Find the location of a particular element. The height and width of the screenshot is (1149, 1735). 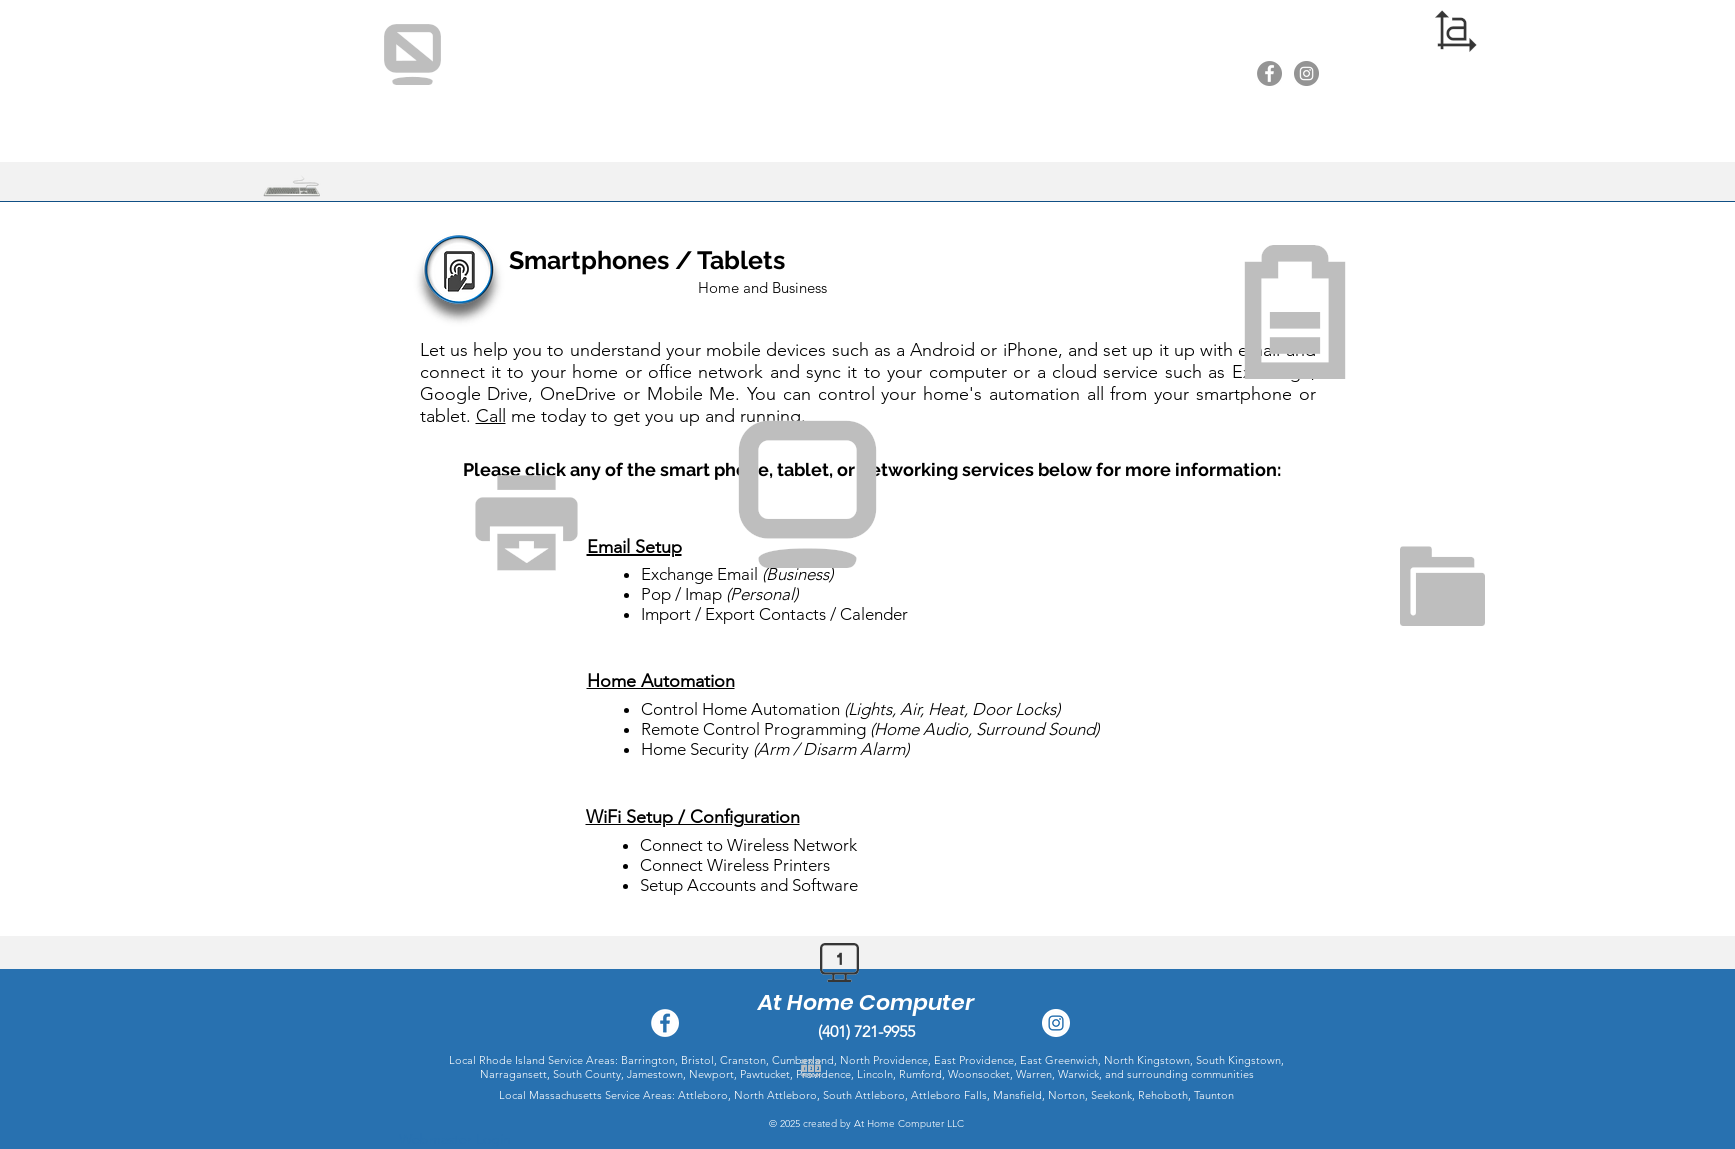

access privacy and security settings is located at coordinates (811, 1069).